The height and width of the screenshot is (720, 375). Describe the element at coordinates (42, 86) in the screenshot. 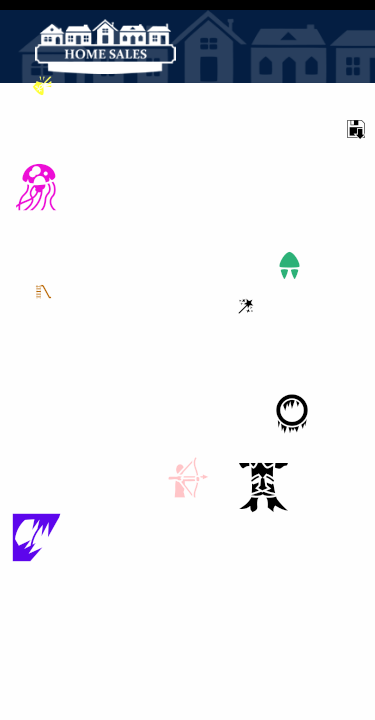

I see `indicates damage taken or shield breaking` at that location.